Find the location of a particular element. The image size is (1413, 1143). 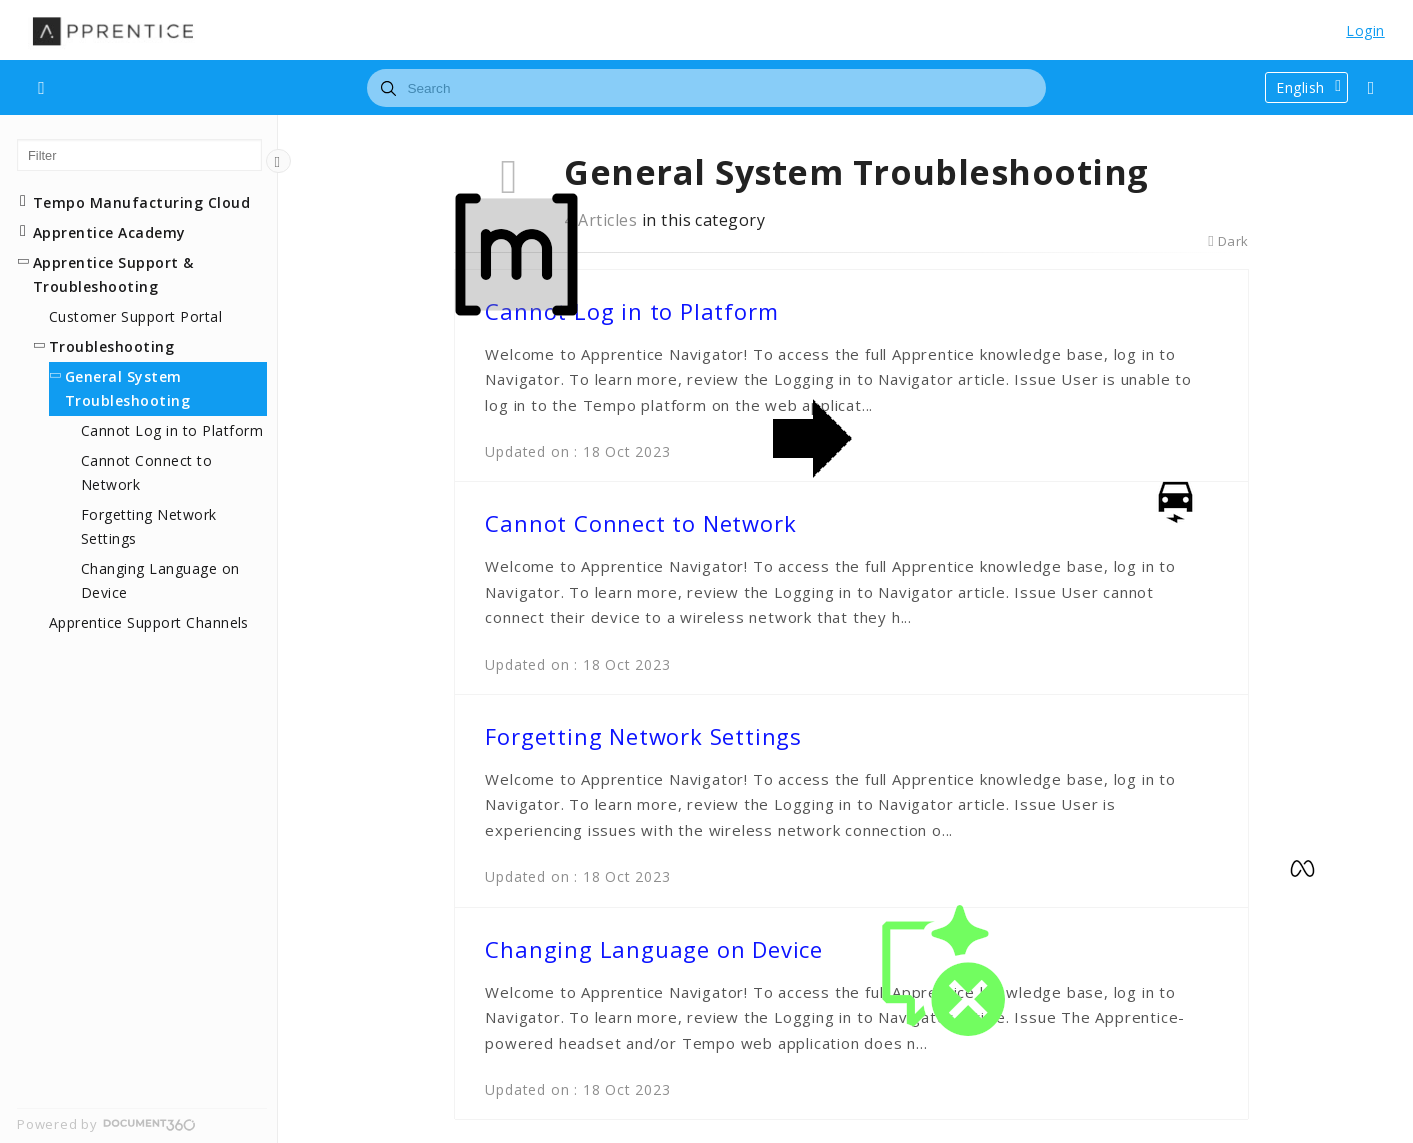

link to Matrix messaging platform is located at coordinates (516, 254).